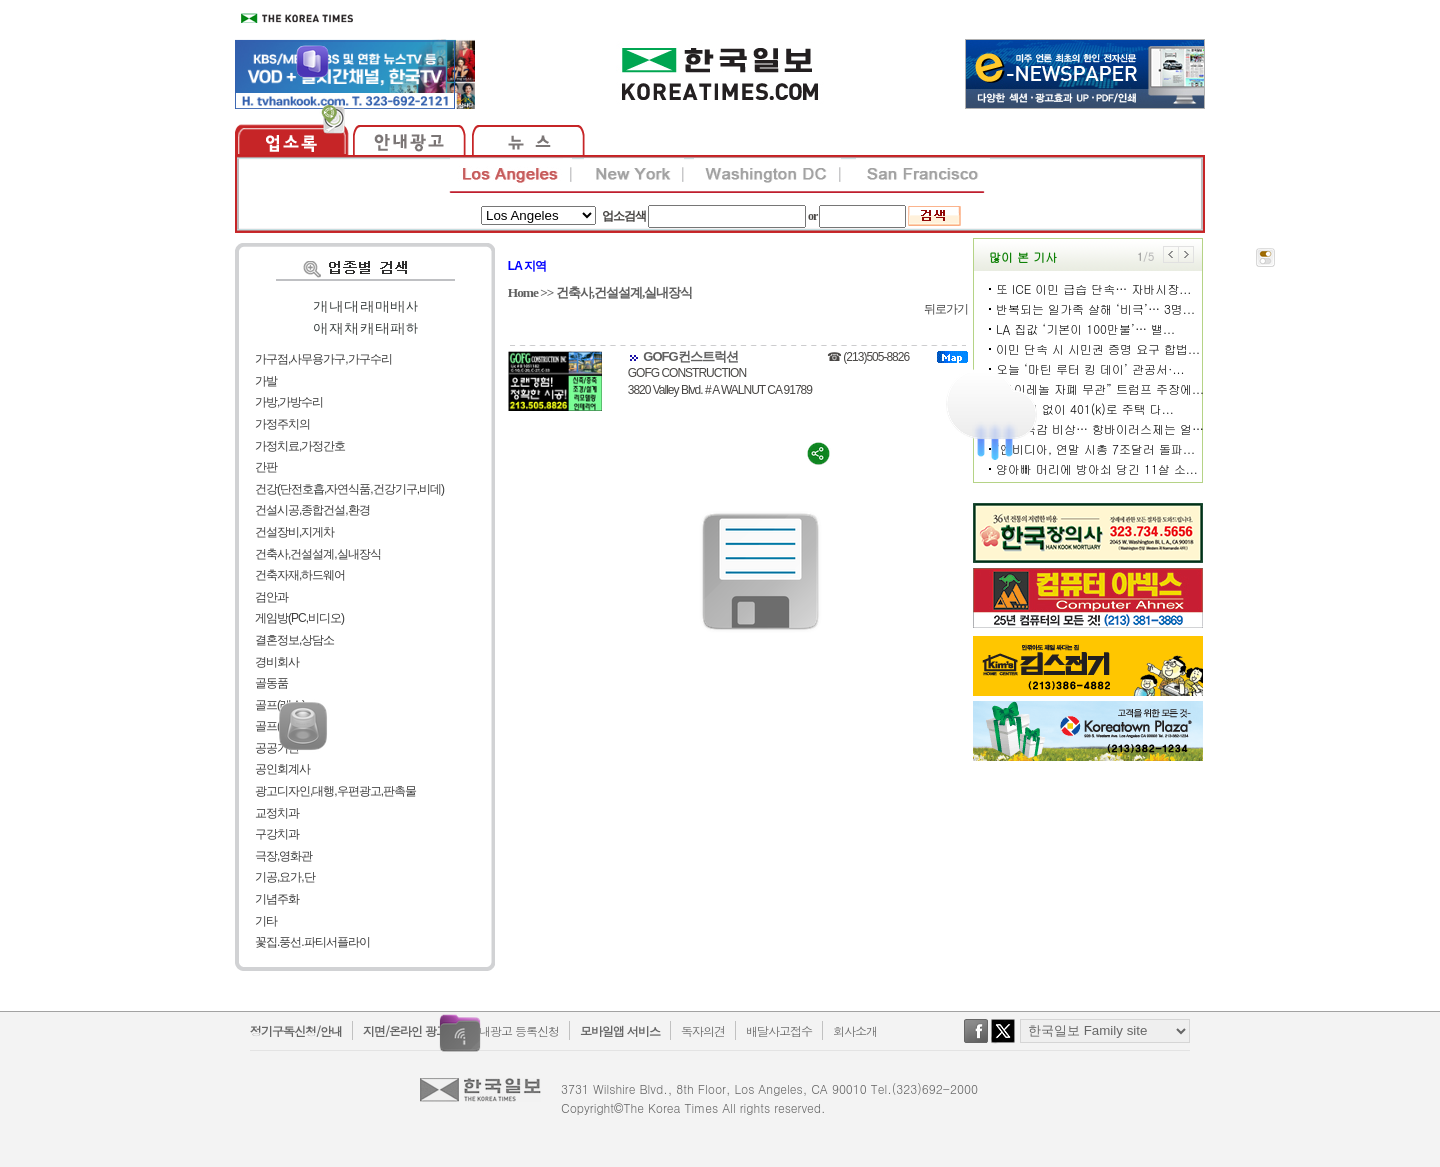  What do you see at coordinates (818, 453) in the screenshot?
I see `indicates a shared file or folder` at bounding box center [818, 453].